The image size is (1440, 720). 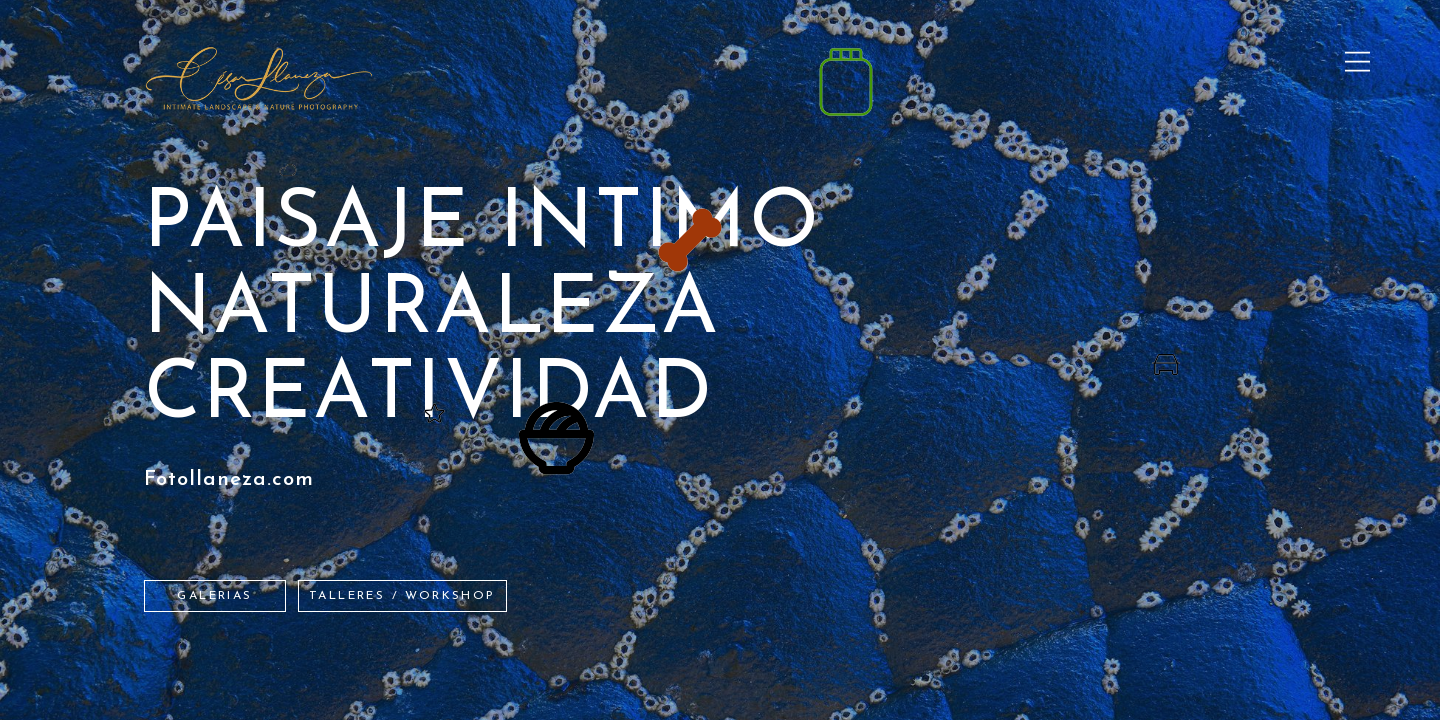 I want to click on add to favorites, so click(x=434, y=413).